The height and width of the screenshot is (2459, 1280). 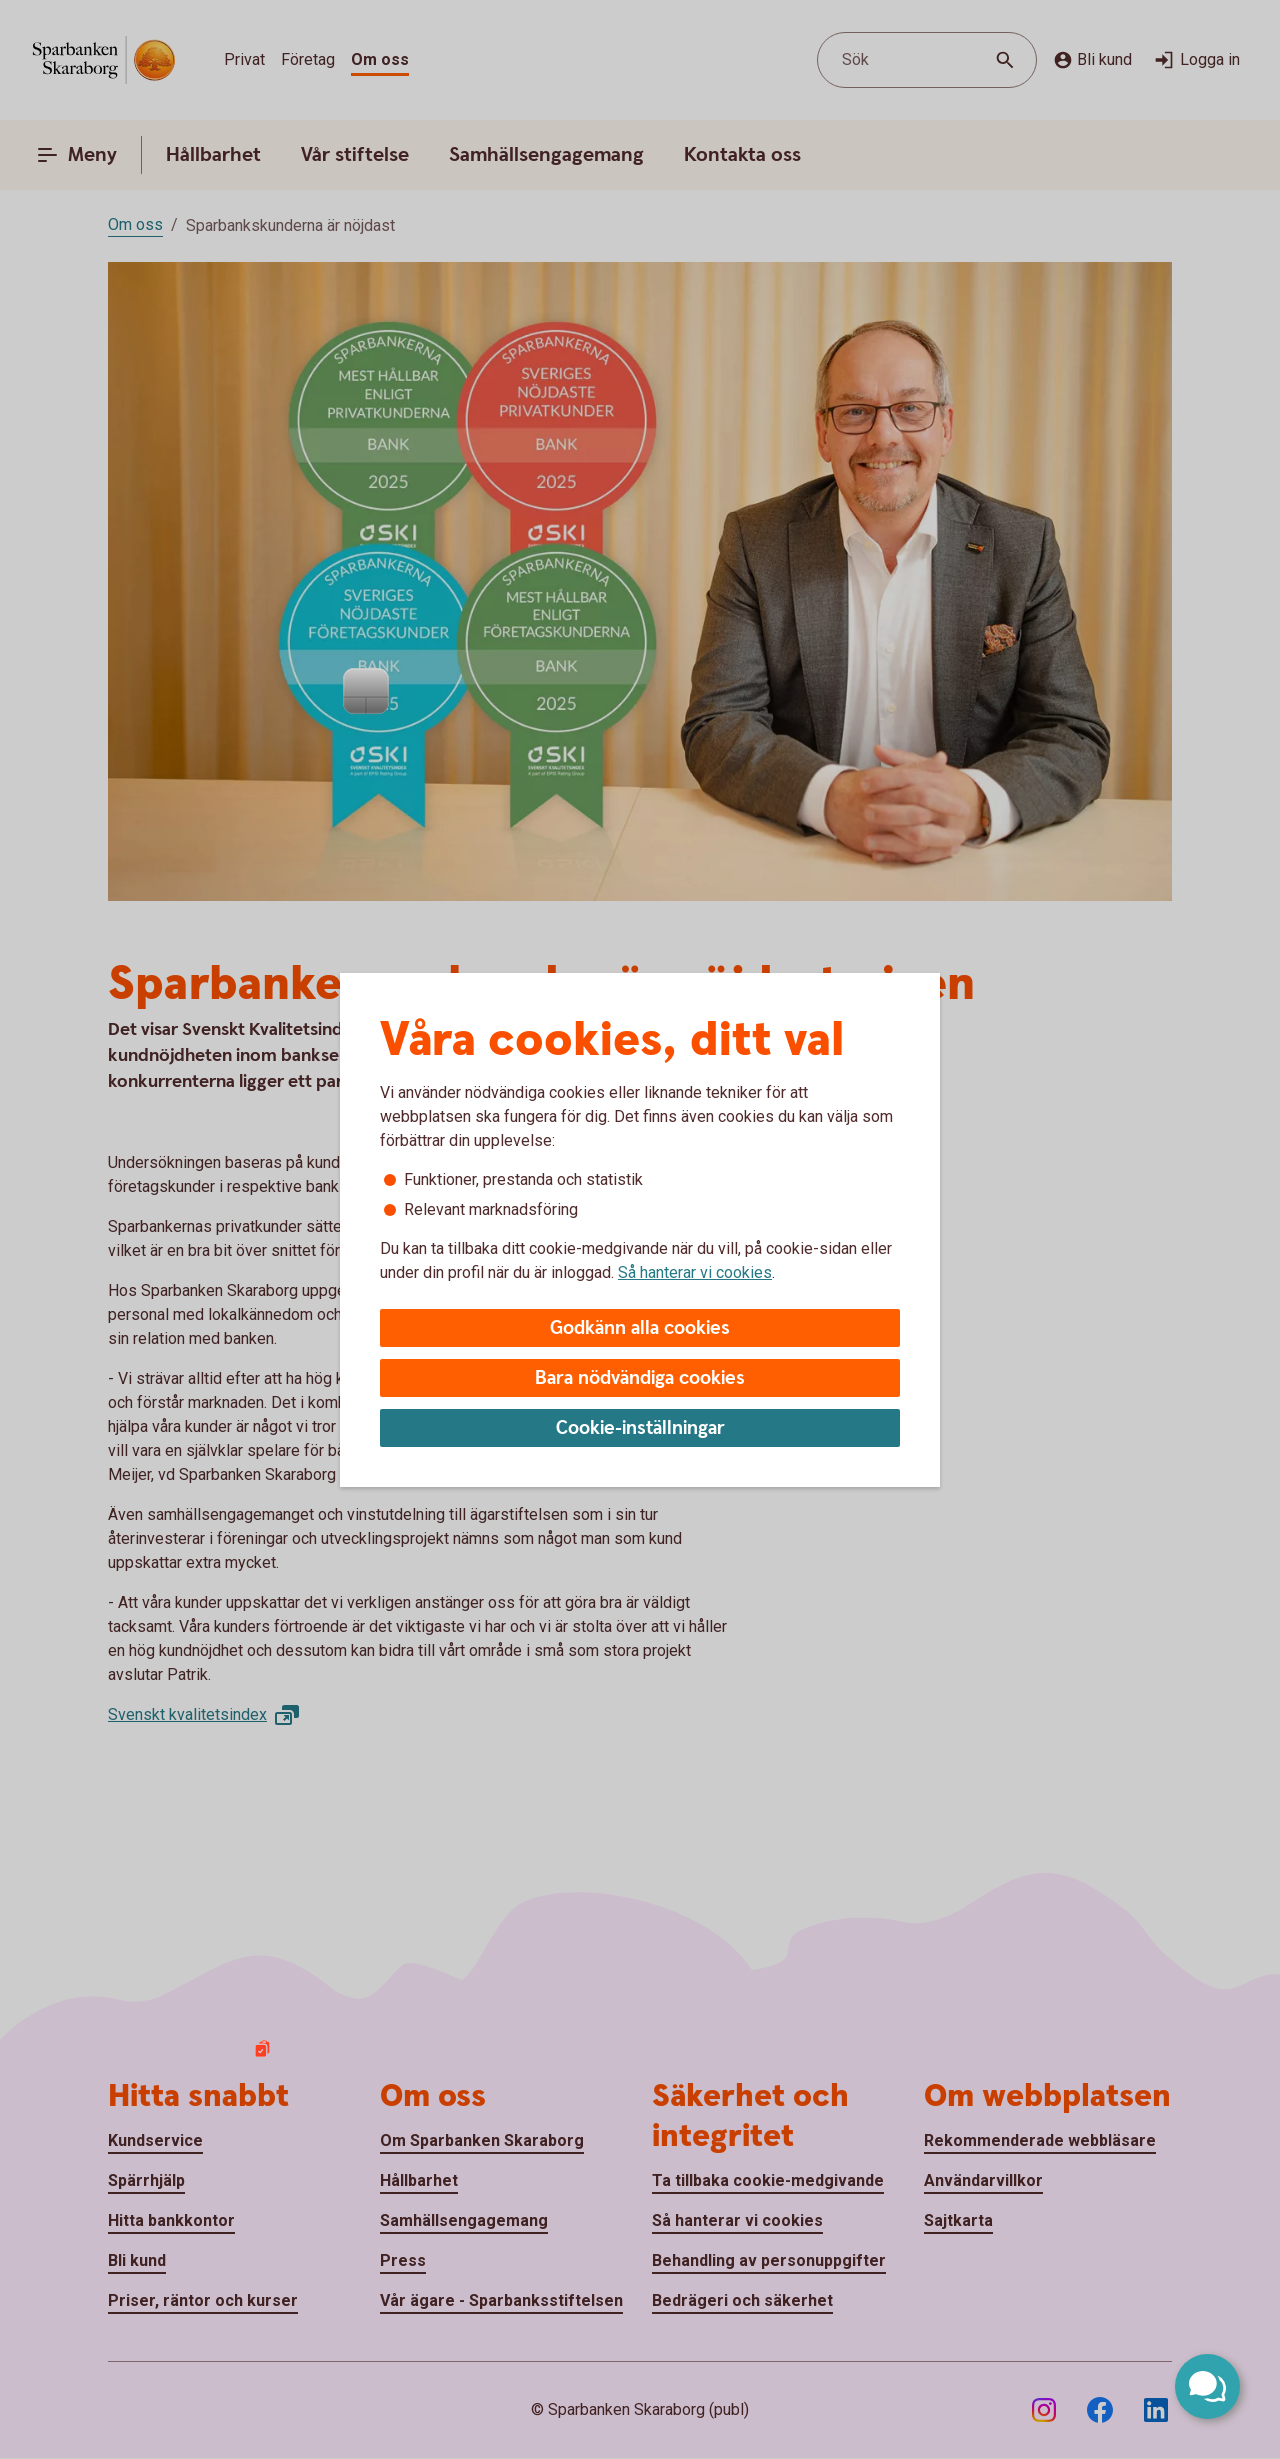 What do you see at coordinates (366, 691) in the screenshot?
I see `touchpad or trackpad input device settings` at bounding box center [366, 691].